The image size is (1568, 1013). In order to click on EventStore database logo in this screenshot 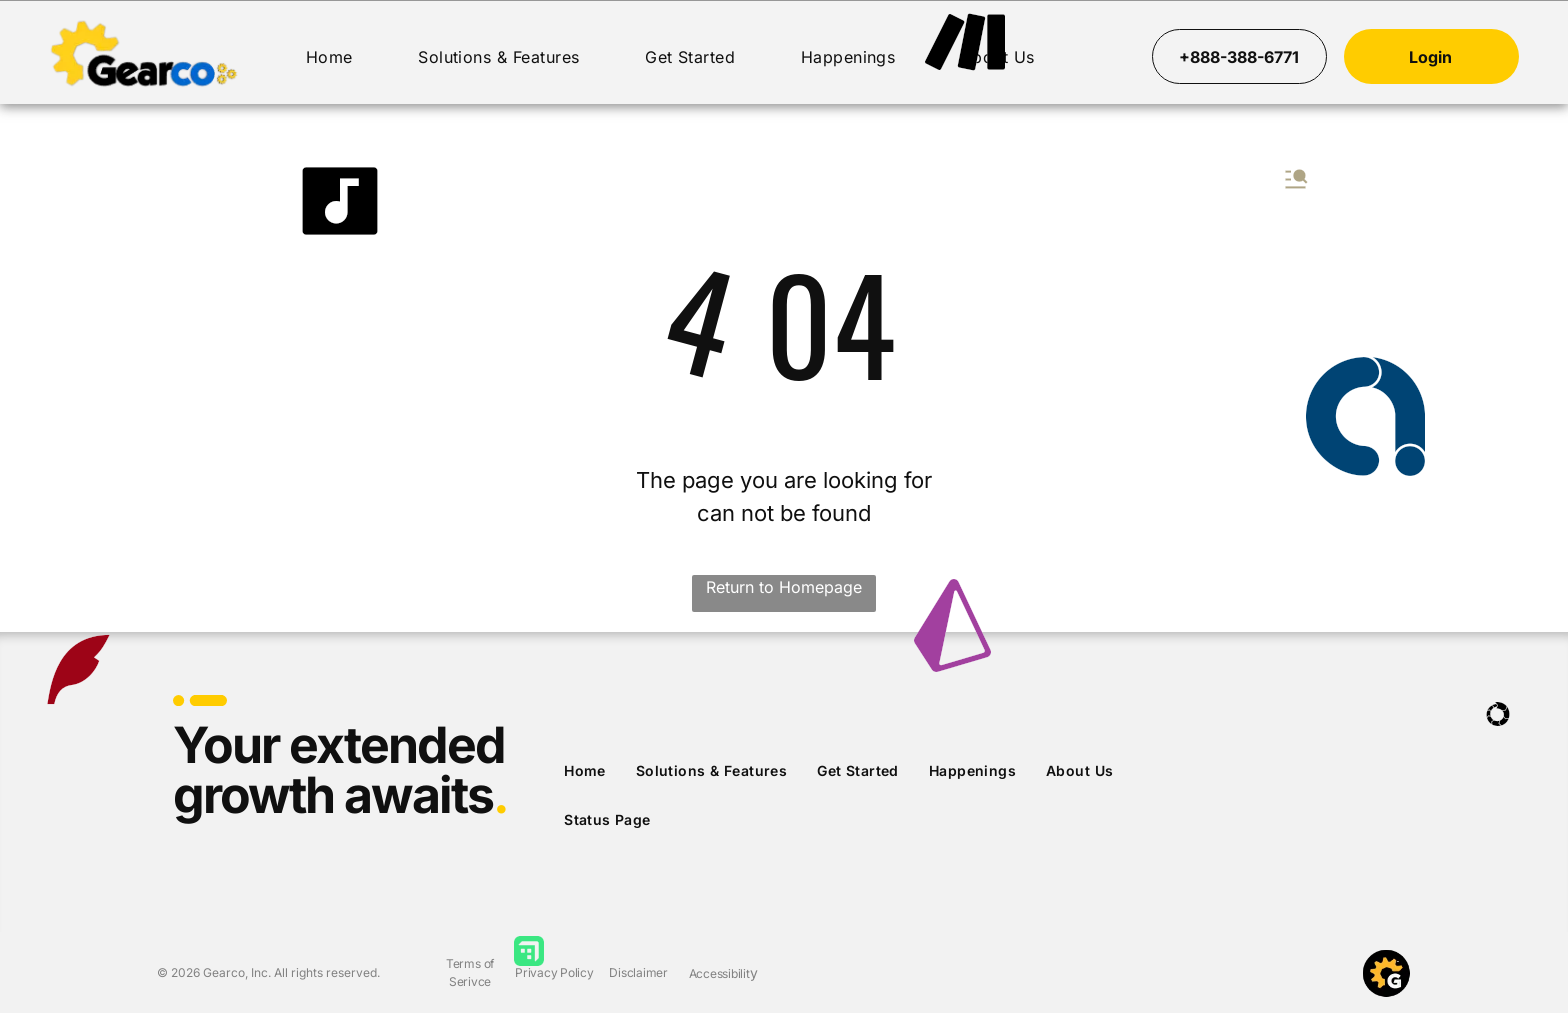, I will do `click(1498, 714)`.